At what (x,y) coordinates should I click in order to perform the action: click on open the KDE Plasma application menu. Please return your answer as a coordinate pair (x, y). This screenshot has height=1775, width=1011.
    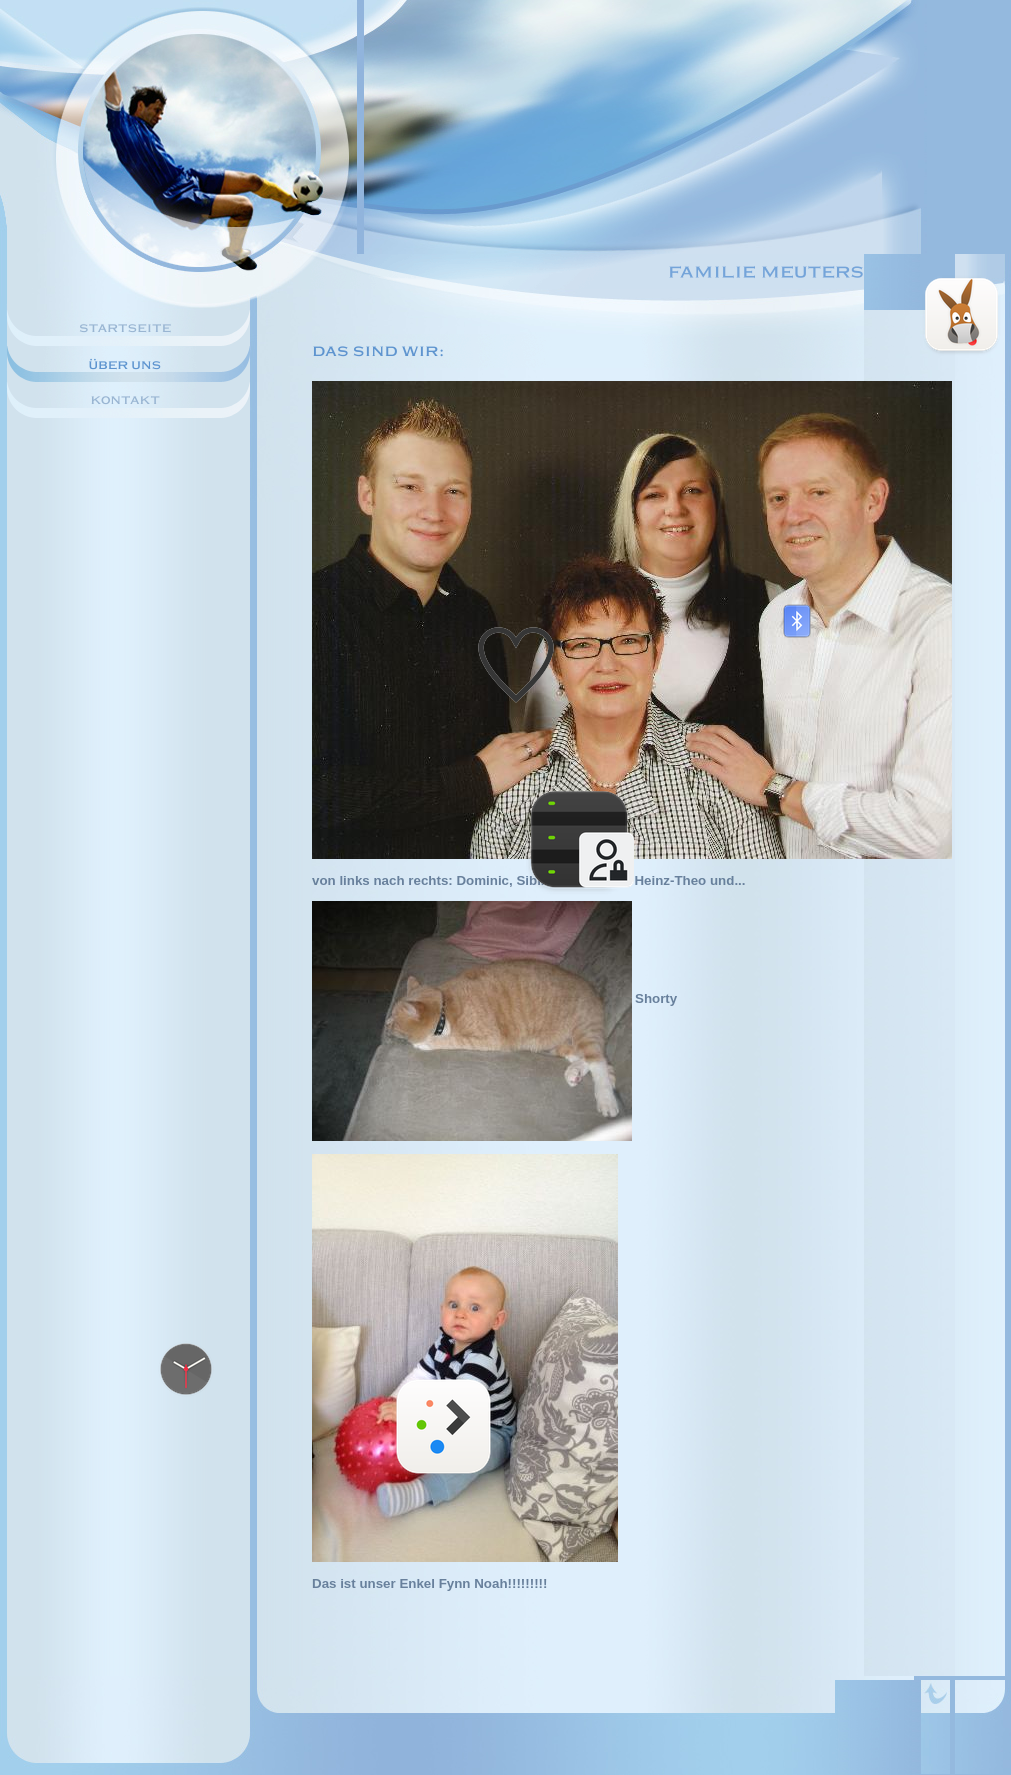
    Looking at the image, I should click on (443, 1426).